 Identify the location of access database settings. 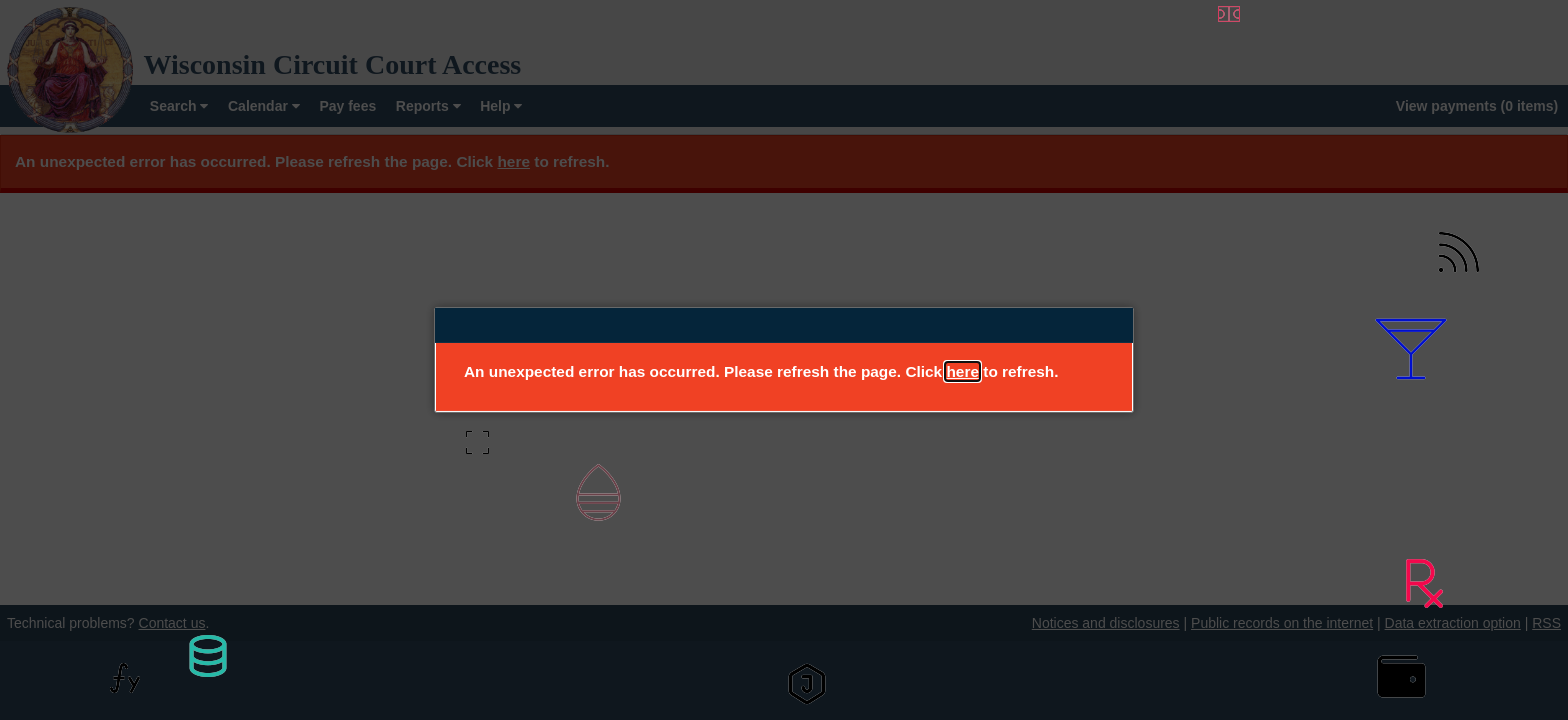
(208, 656).